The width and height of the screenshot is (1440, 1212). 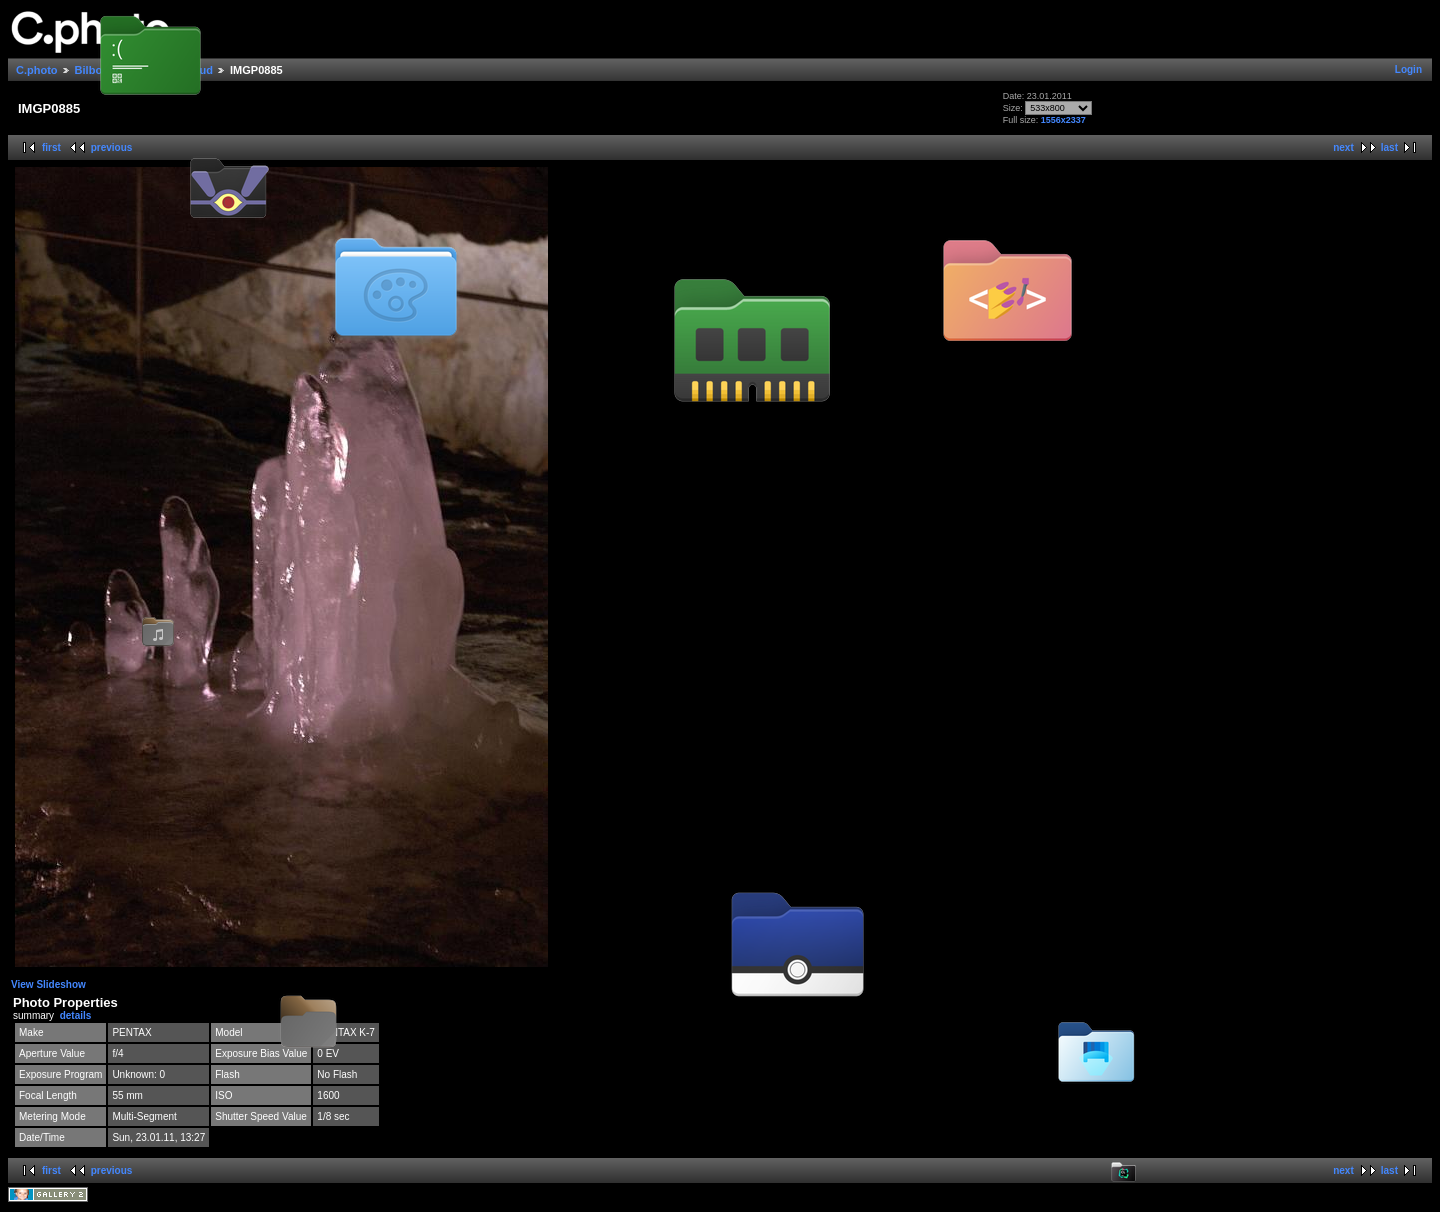 I want to click on folder containing pokémon game files or saves, so click(x=797, y=948).